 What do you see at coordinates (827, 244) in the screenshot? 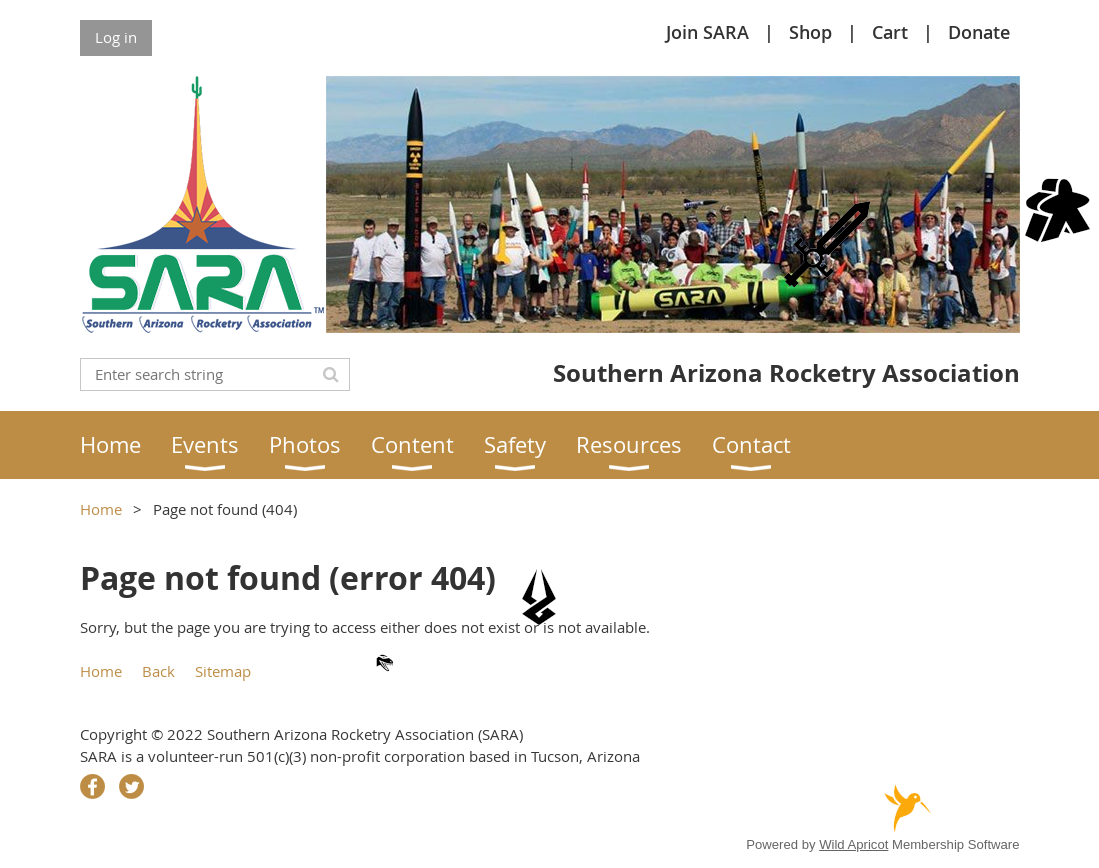
I see `equip or select a sword weapon` at bounding box center [827, 244].